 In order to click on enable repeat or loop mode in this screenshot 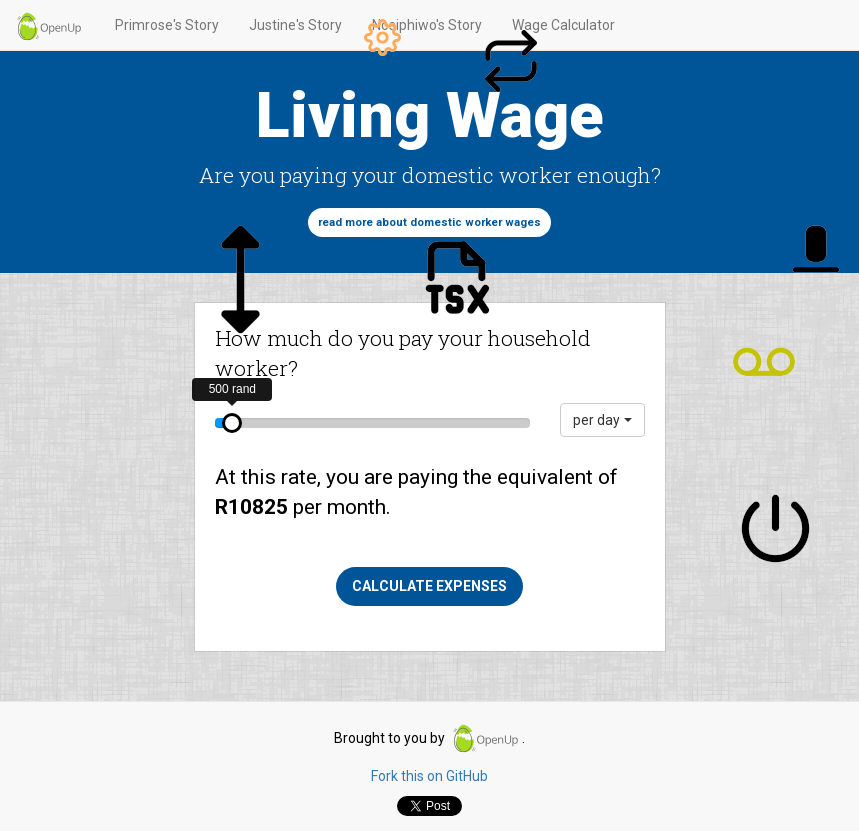, I will do `click(511, 61)`.